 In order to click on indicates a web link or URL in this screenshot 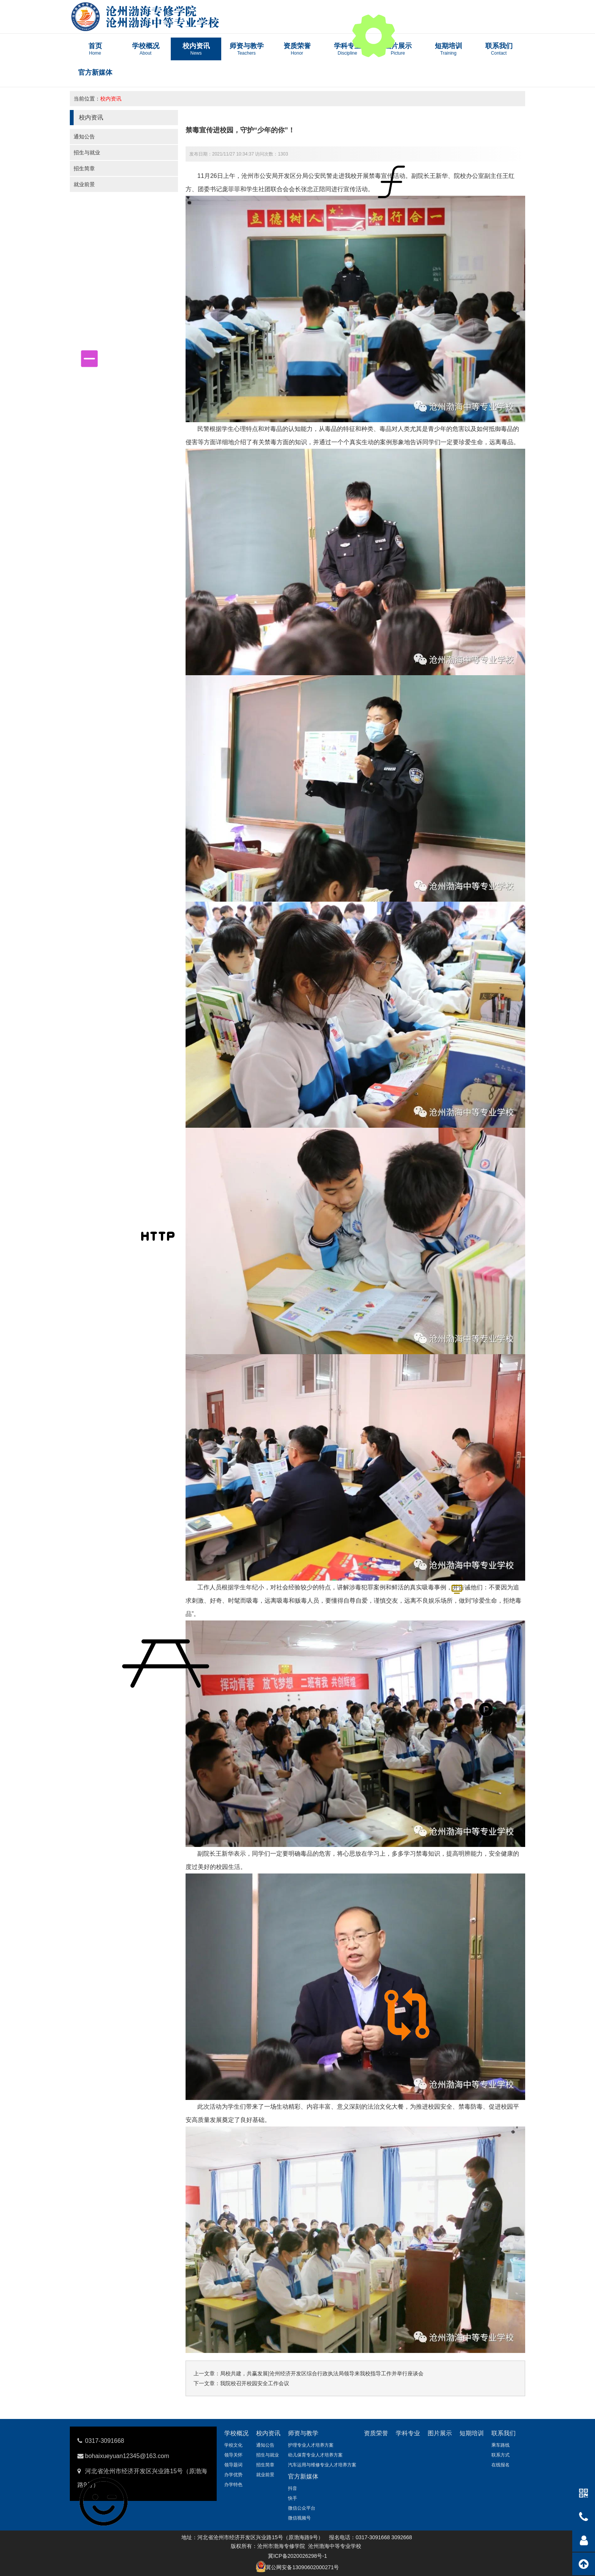, I will do `click(158, 1236)`.